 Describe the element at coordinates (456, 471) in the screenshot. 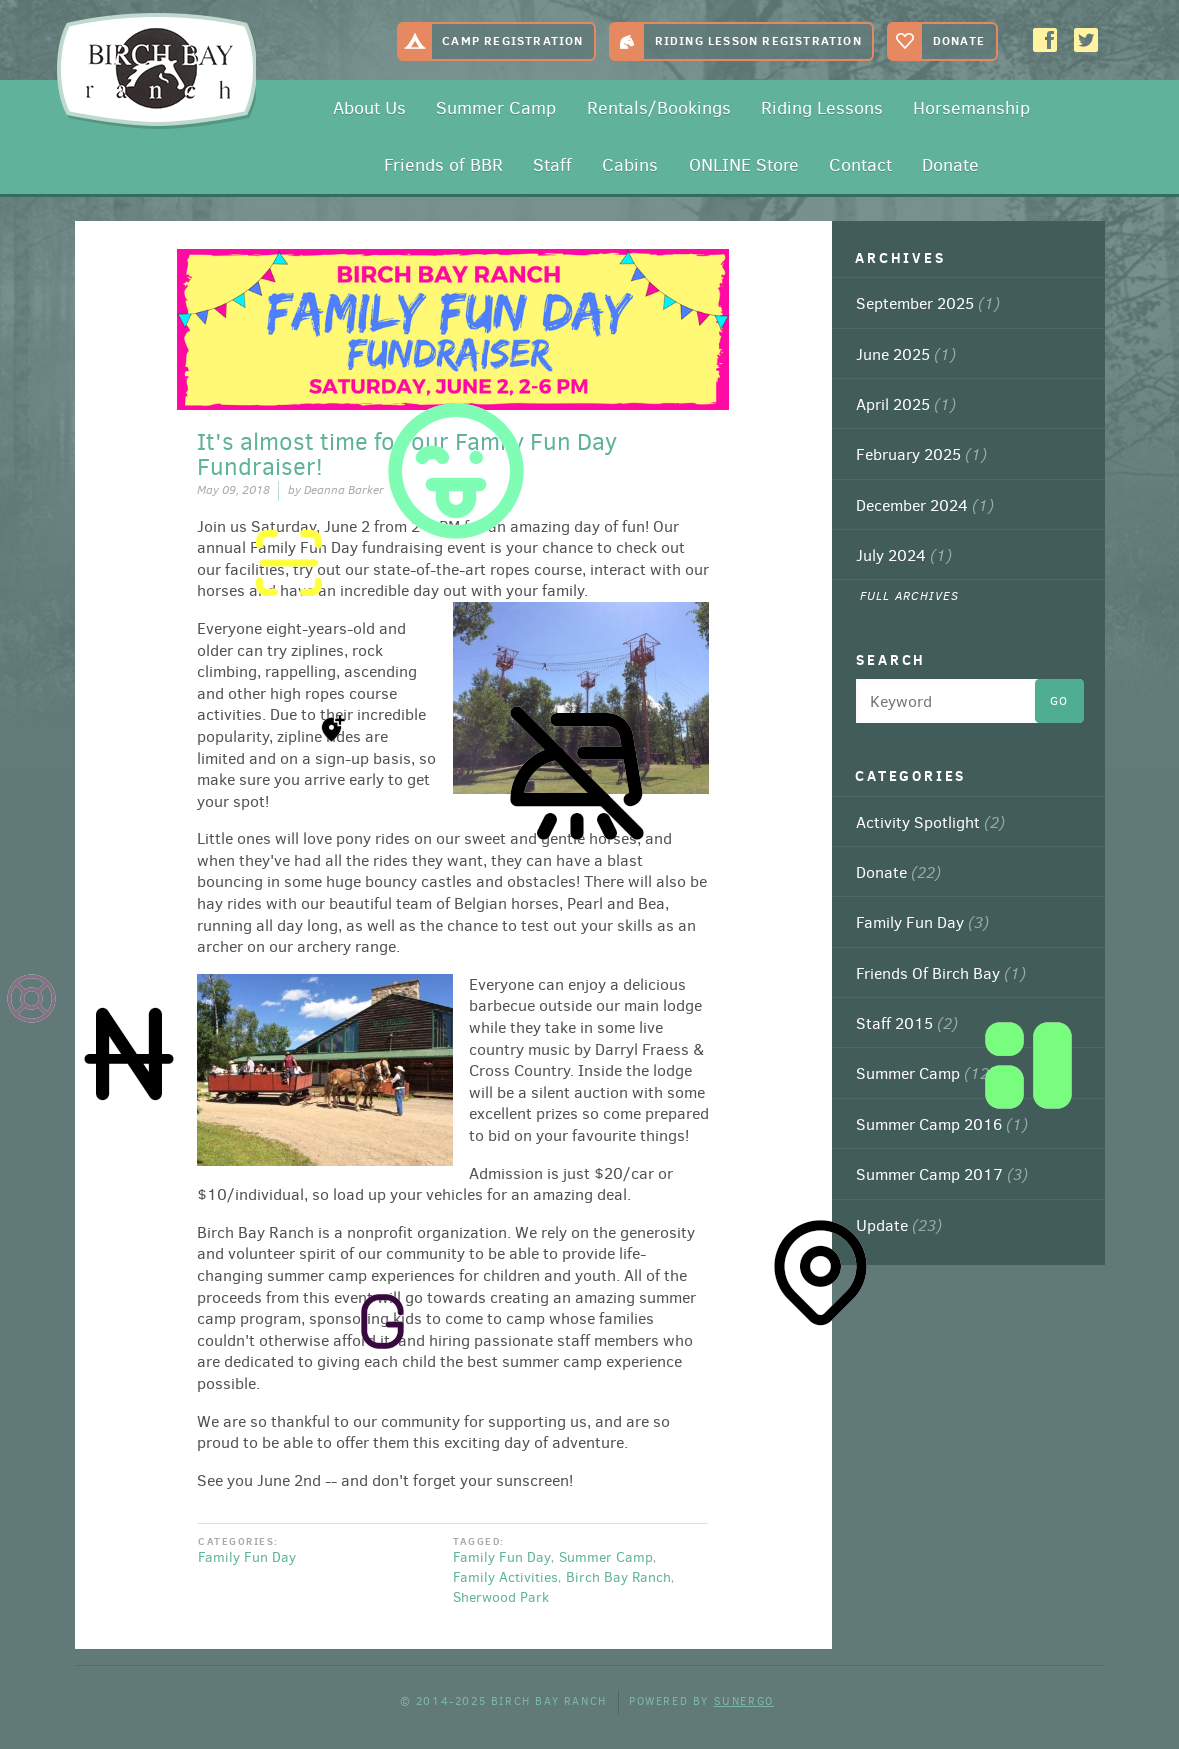

I see `add a playful or joking tone to a message` at that location.